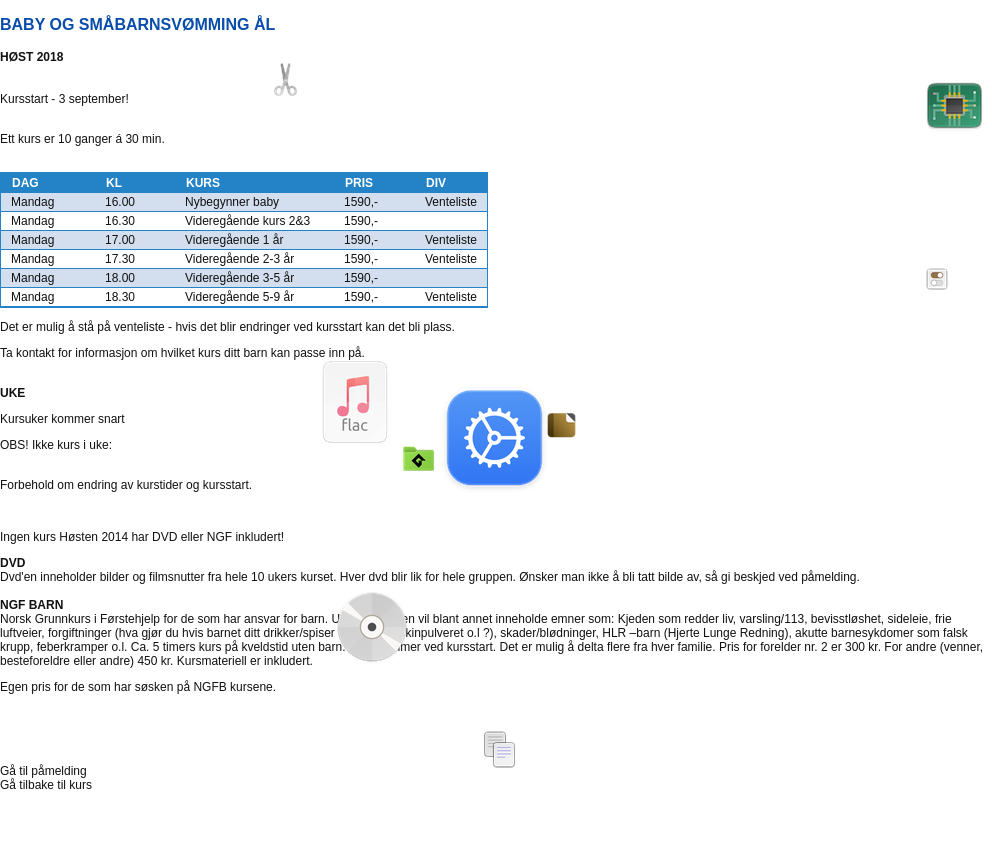  I want to click on access CD/DVD drive or optical media, so click(372, 627).